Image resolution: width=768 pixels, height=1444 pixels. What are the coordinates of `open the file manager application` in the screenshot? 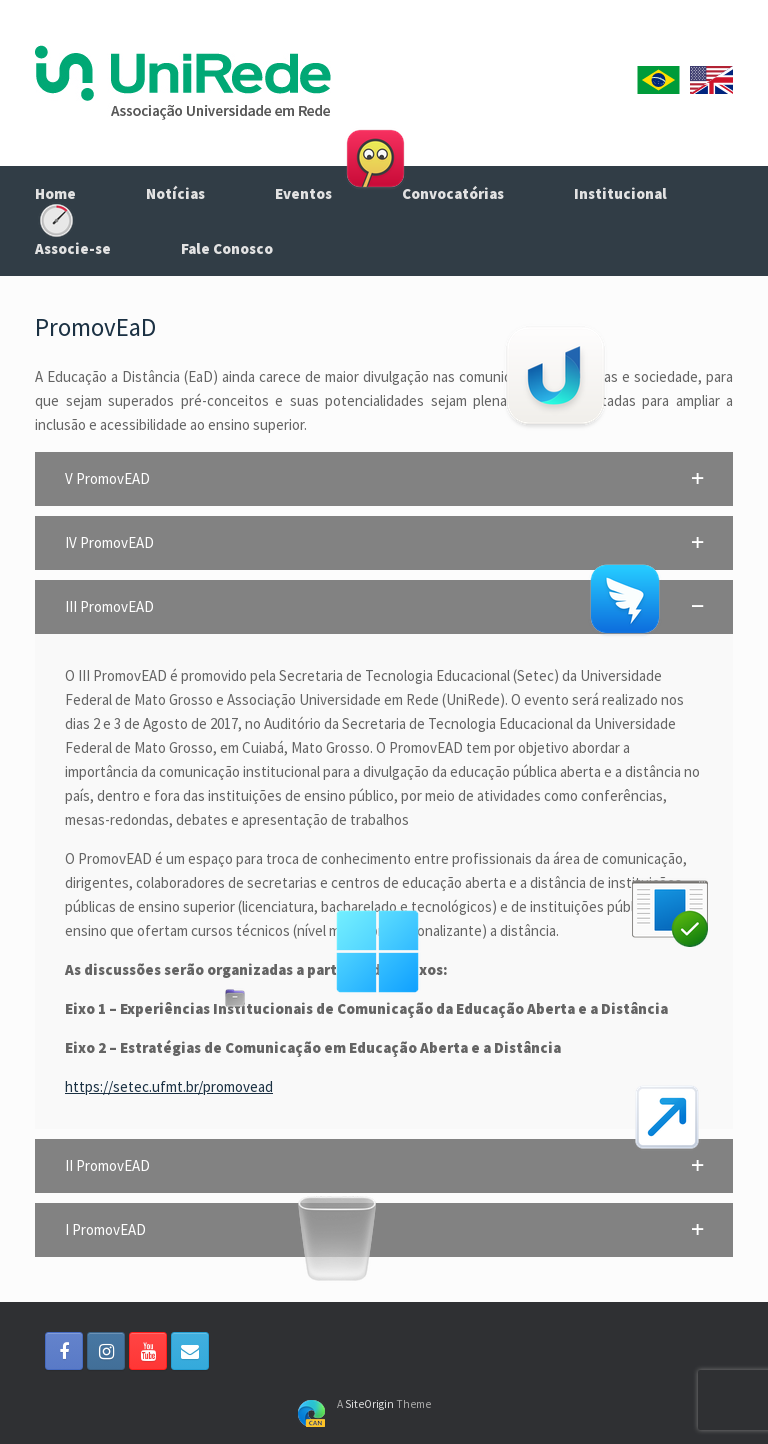 It's located at (235, 998).